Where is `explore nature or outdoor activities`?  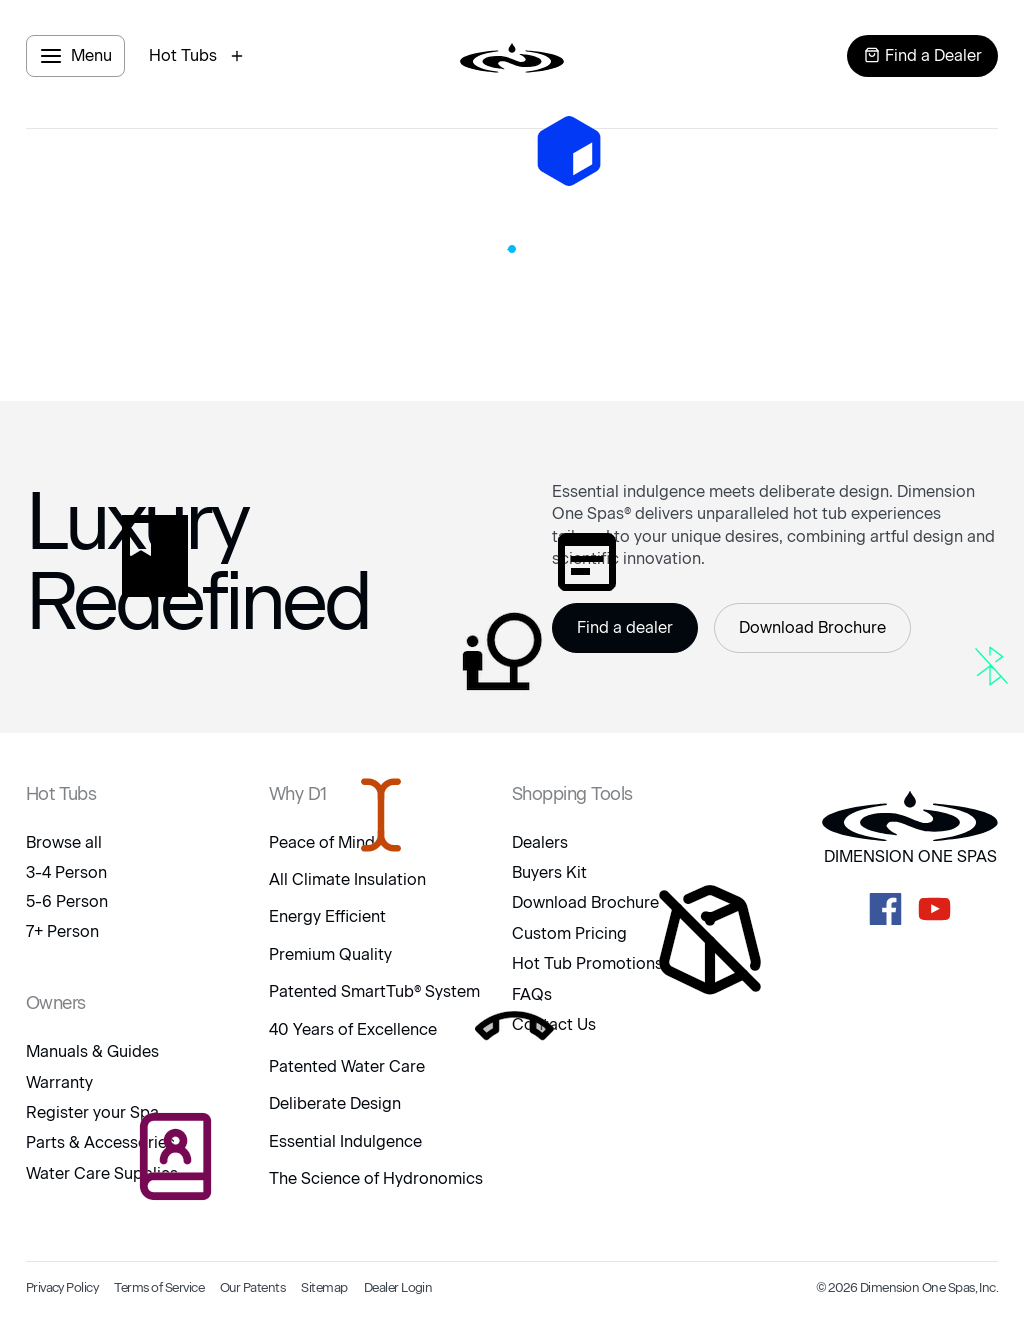
explore nature or outdoor activities is located at coordinates (502, 651).